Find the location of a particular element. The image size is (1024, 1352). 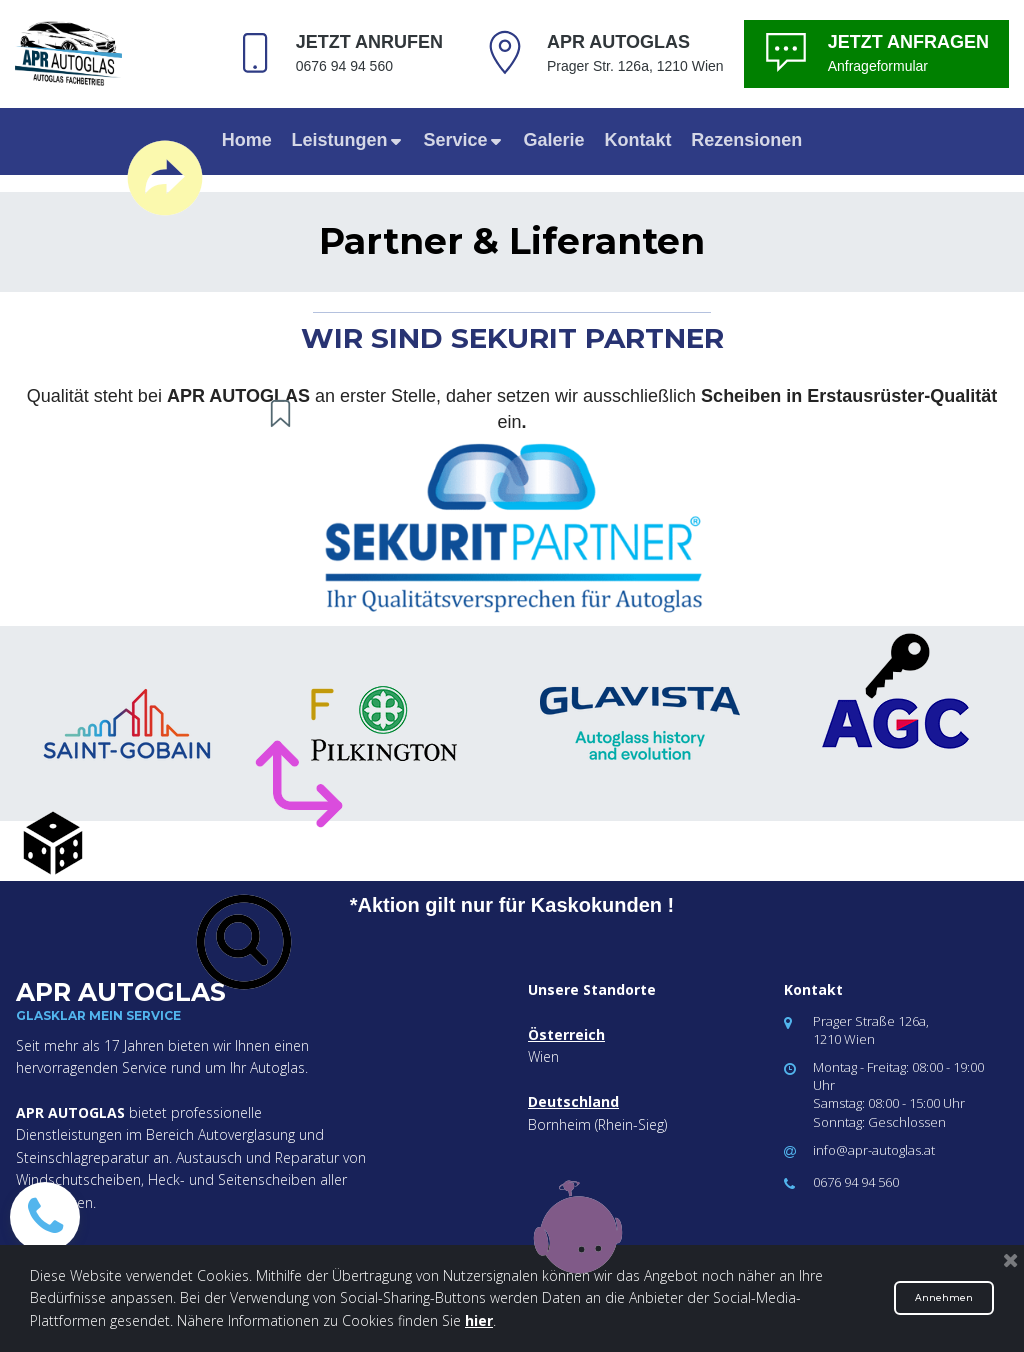

indicates items starting with the letter F is located at coordinates (322, 704).